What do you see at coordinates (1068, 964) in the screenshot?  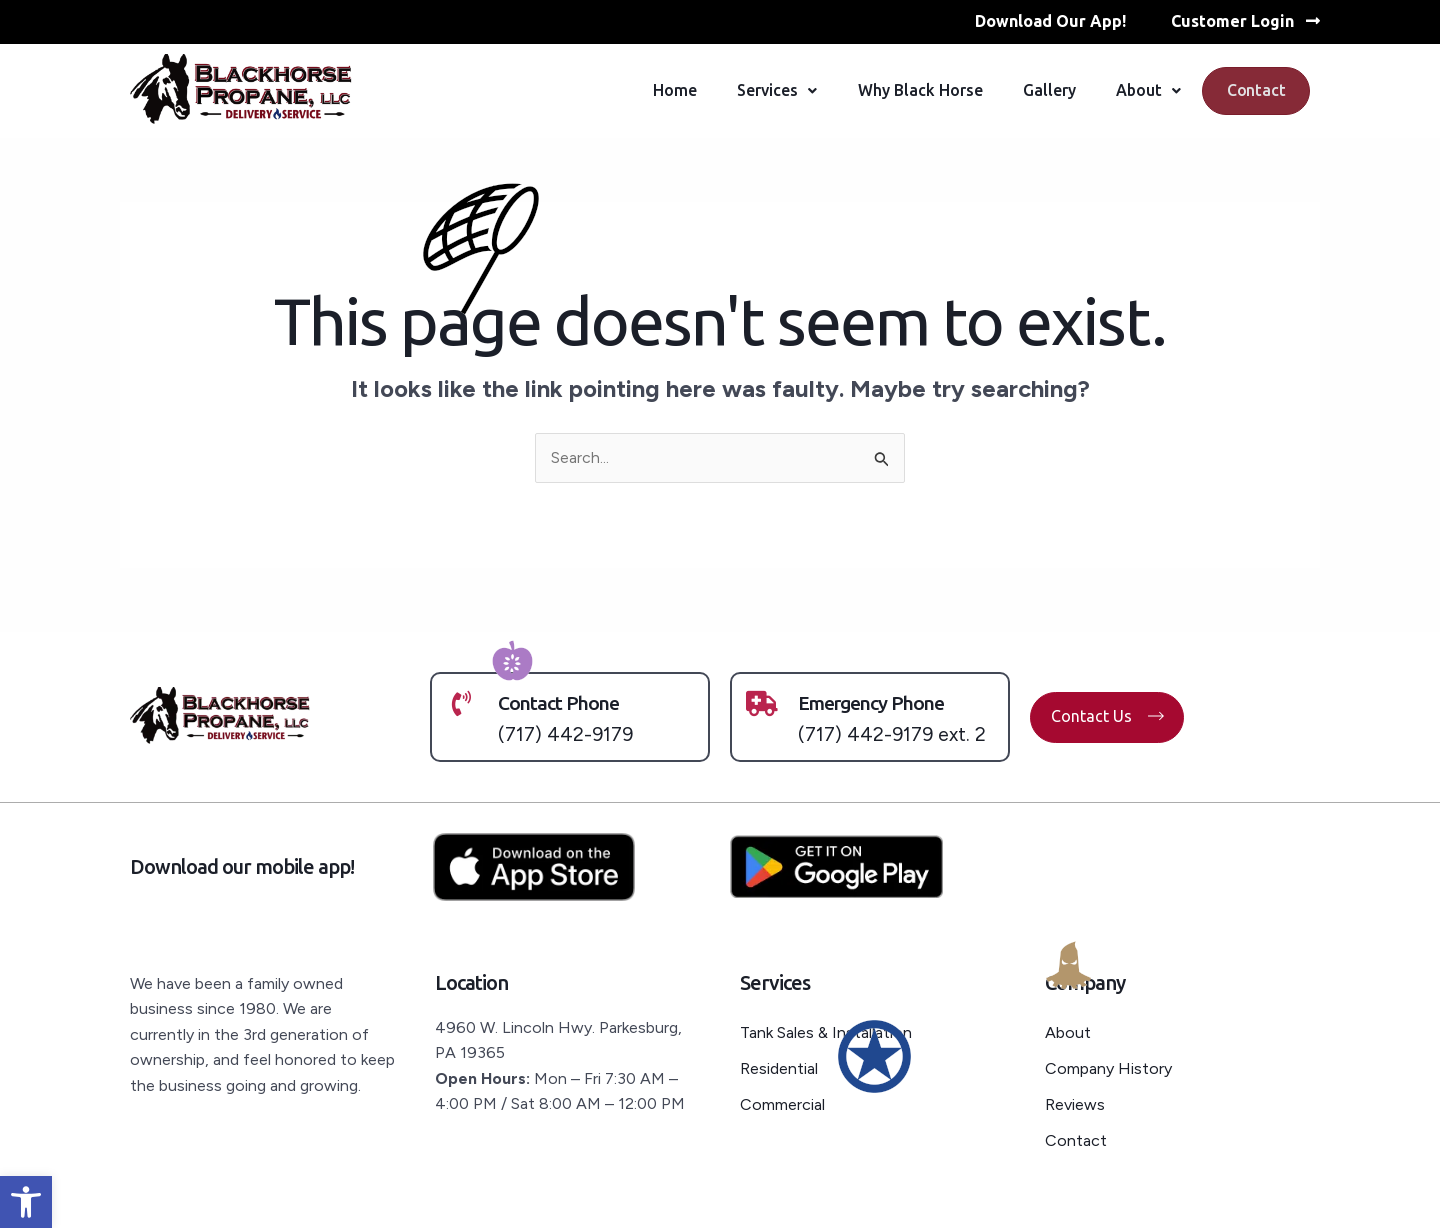 I see `select executioner character class` at bounding box center [1068, 964].